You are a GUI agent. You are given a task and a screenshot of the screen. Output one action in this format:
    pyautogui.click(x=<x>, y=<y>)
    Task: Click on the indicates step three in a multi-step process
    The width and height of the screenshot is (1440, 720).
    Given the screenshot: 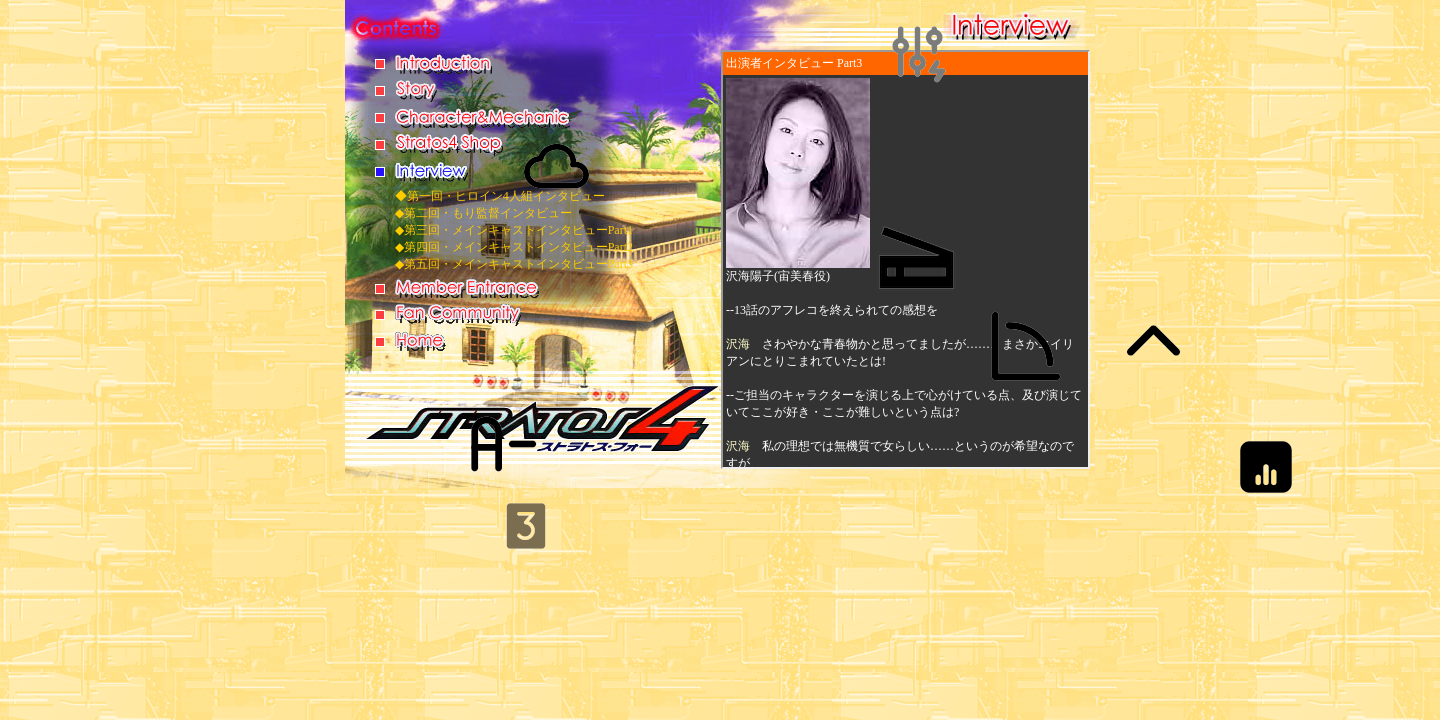 What is the action you would take?
    pyautogui.click(x=526, y=526)
    